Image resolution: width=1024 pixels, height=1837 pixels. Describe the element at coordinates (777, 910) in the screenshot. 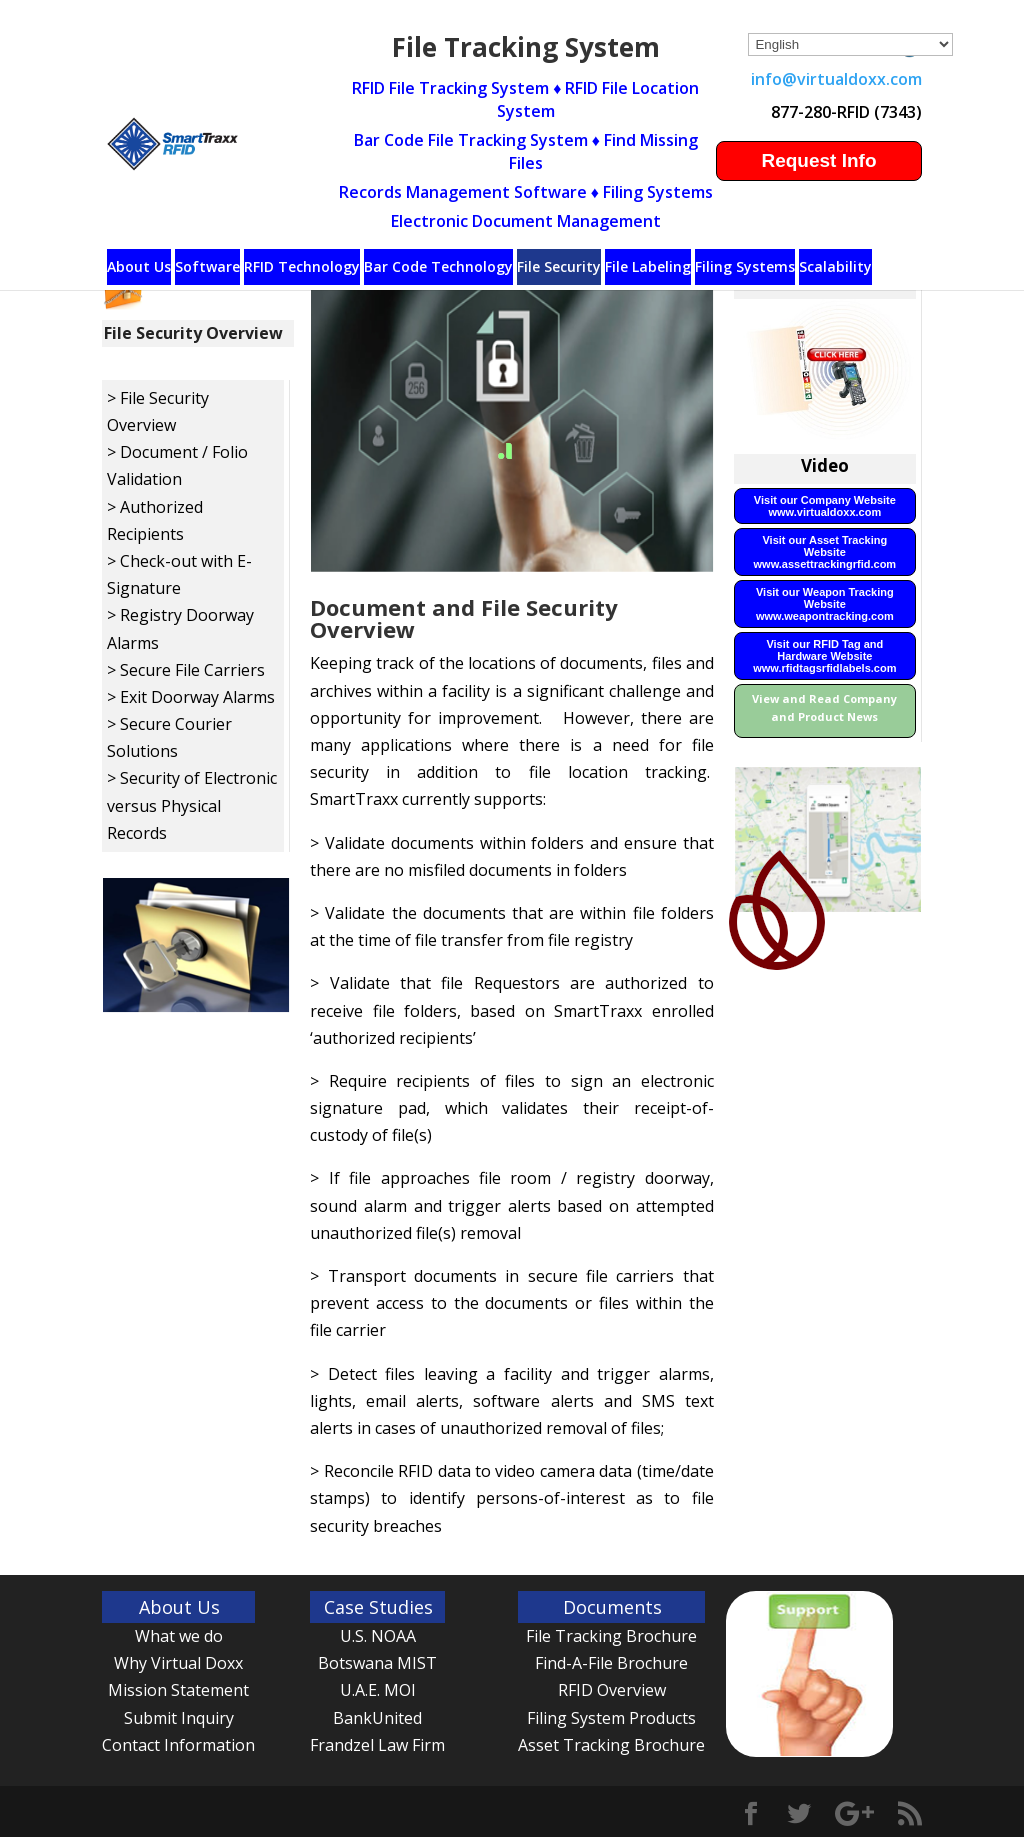

I see `access Firebase console or services` at that location.